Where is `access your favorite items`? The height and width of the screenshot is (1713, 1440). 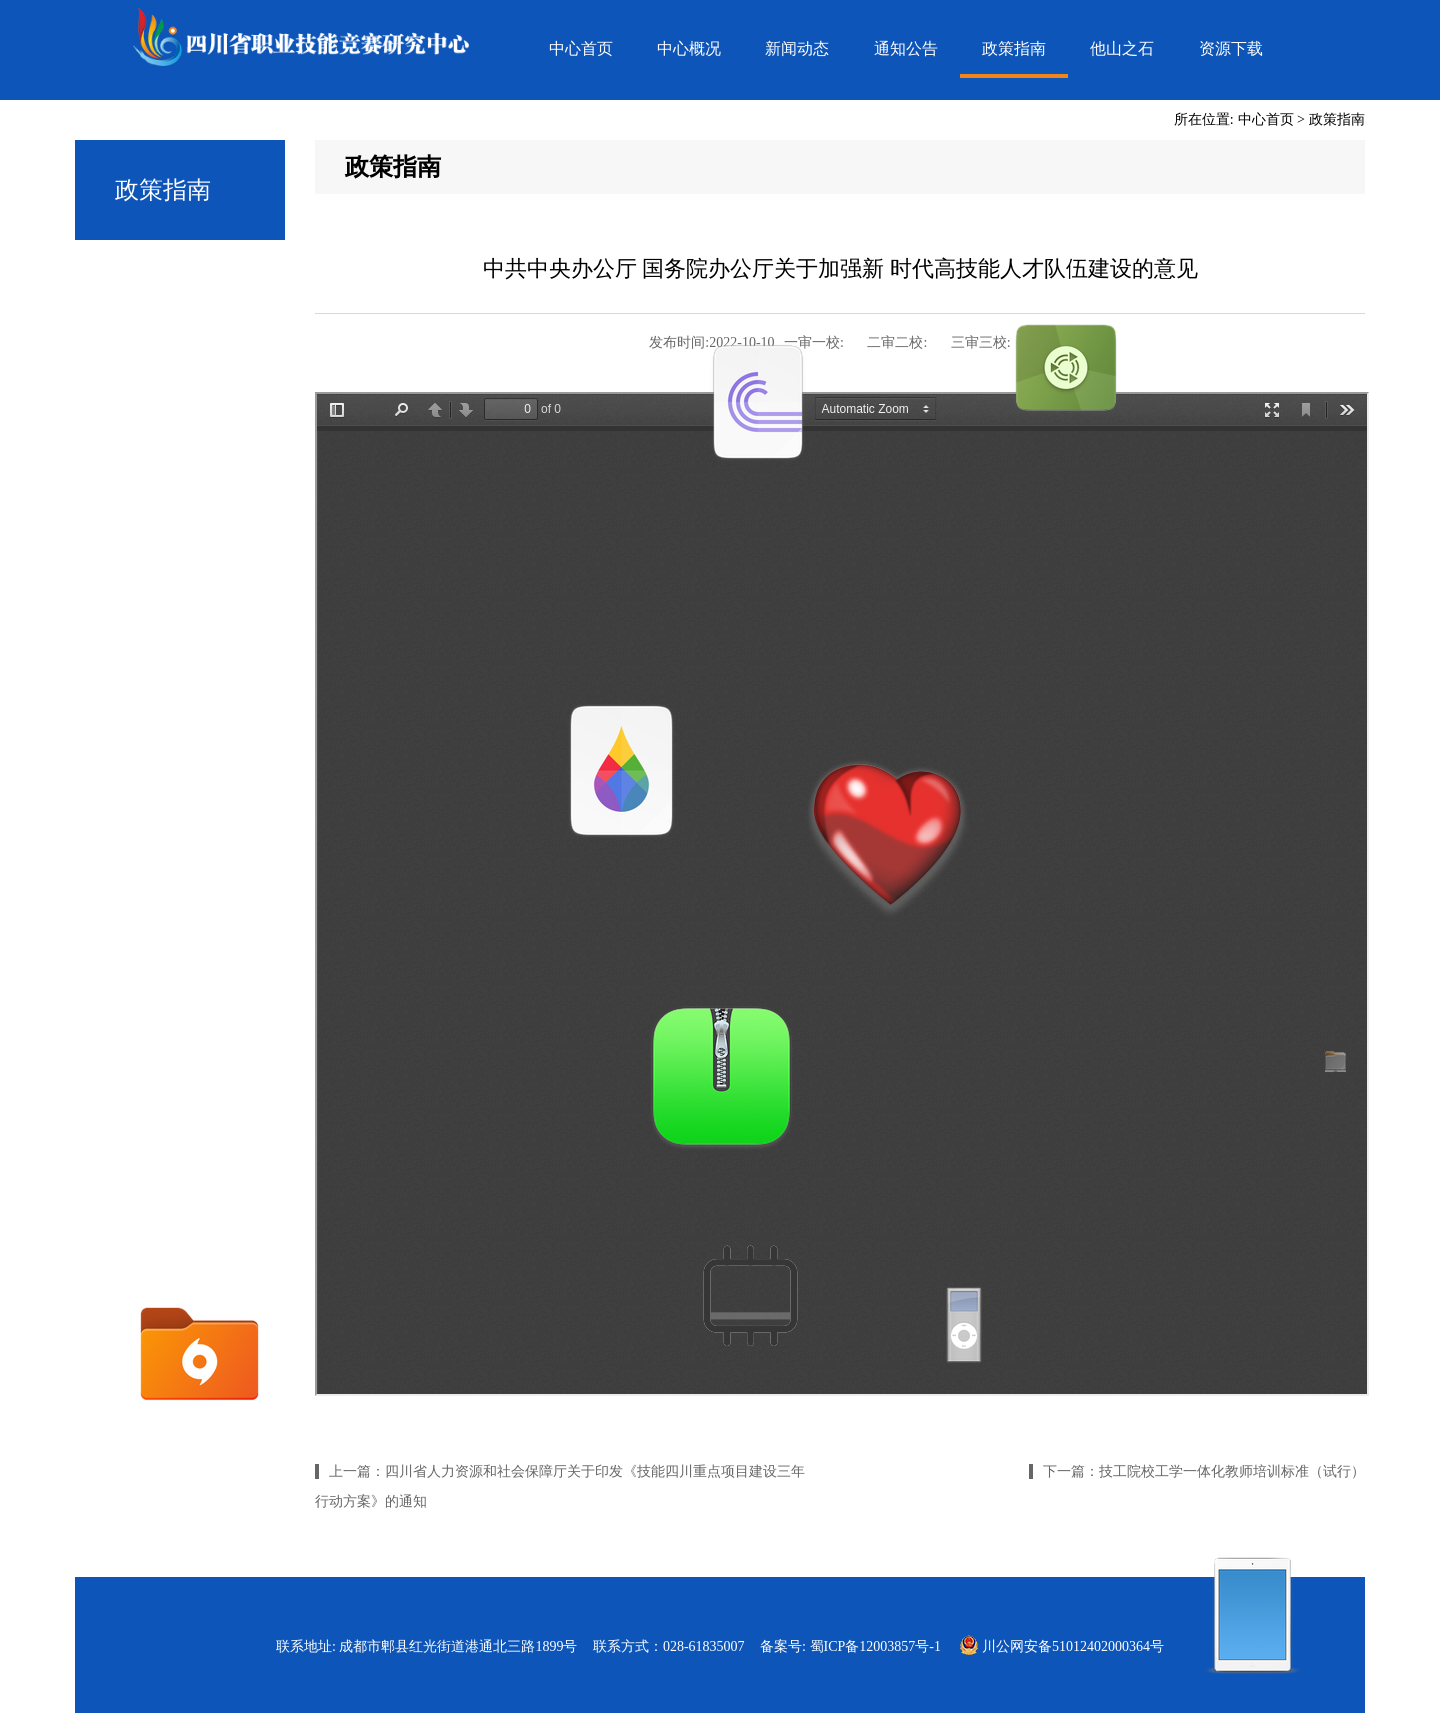
access your favorite items is located at coordinates (894, 838).